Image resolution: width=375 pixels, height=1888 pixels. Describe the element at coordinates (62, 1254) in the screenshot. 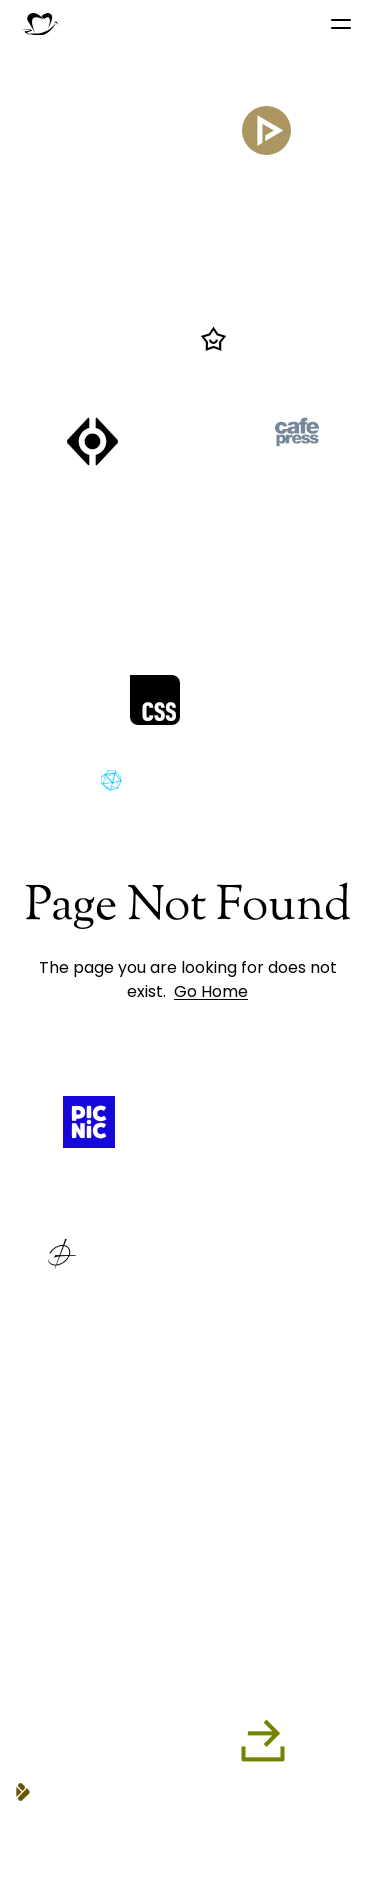

I see `bohemia interactive company logo` at that location.